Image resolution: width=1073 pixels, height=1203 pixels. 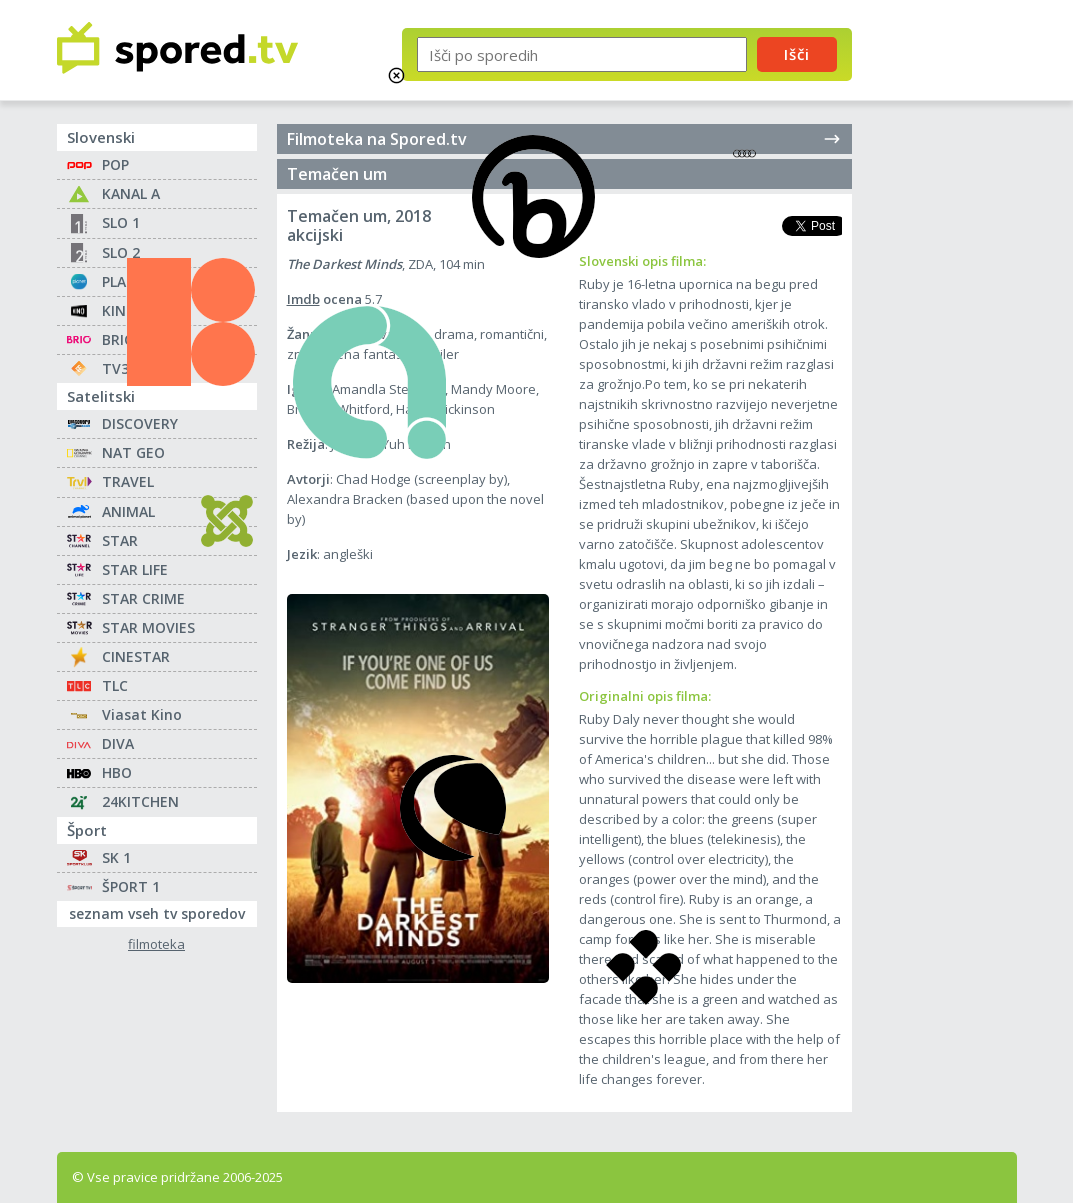 What do you see at coordinates (533, 196) in the screenshot?
I see `open bitly link shortening service` at bounding box center [533, 196].